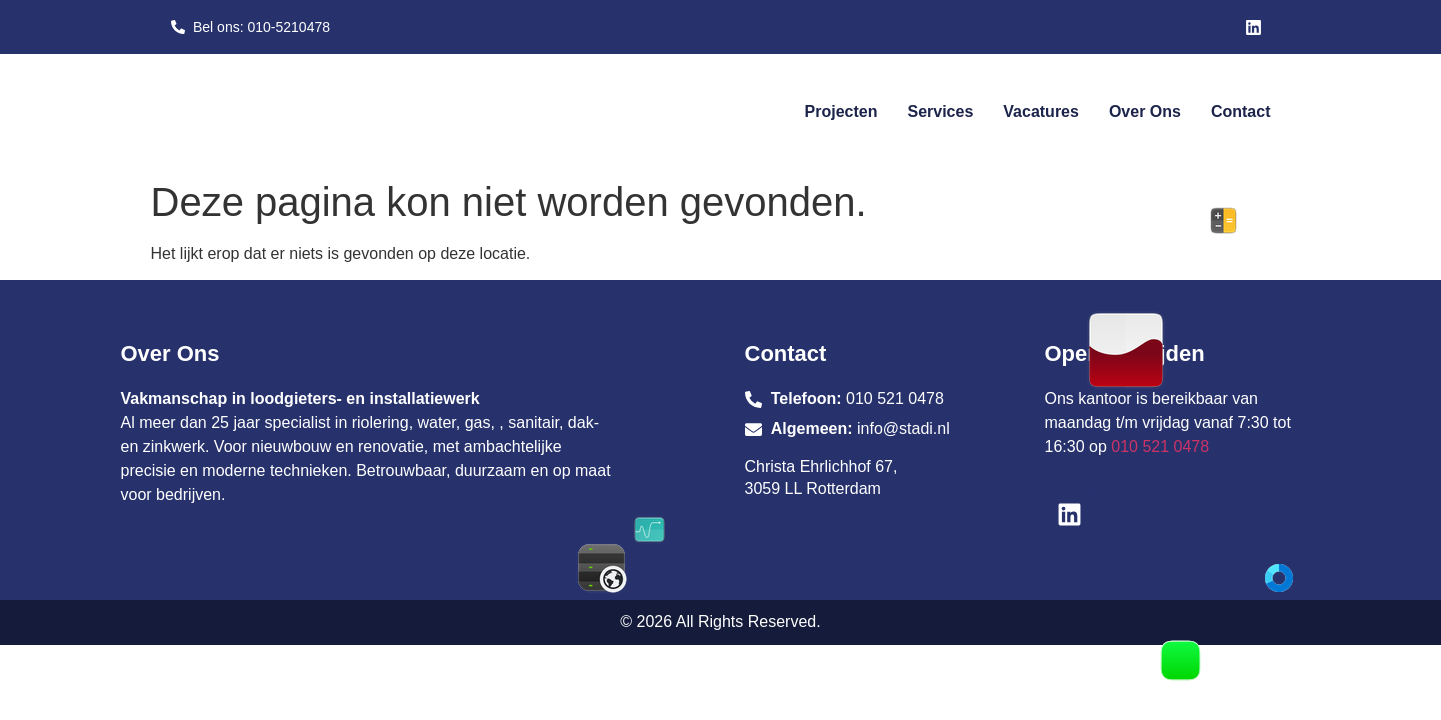 Image resolution: width=1441 pixels, height=720 pixels. I want to click on open wine application for running windows programs, so click(1126, 350).